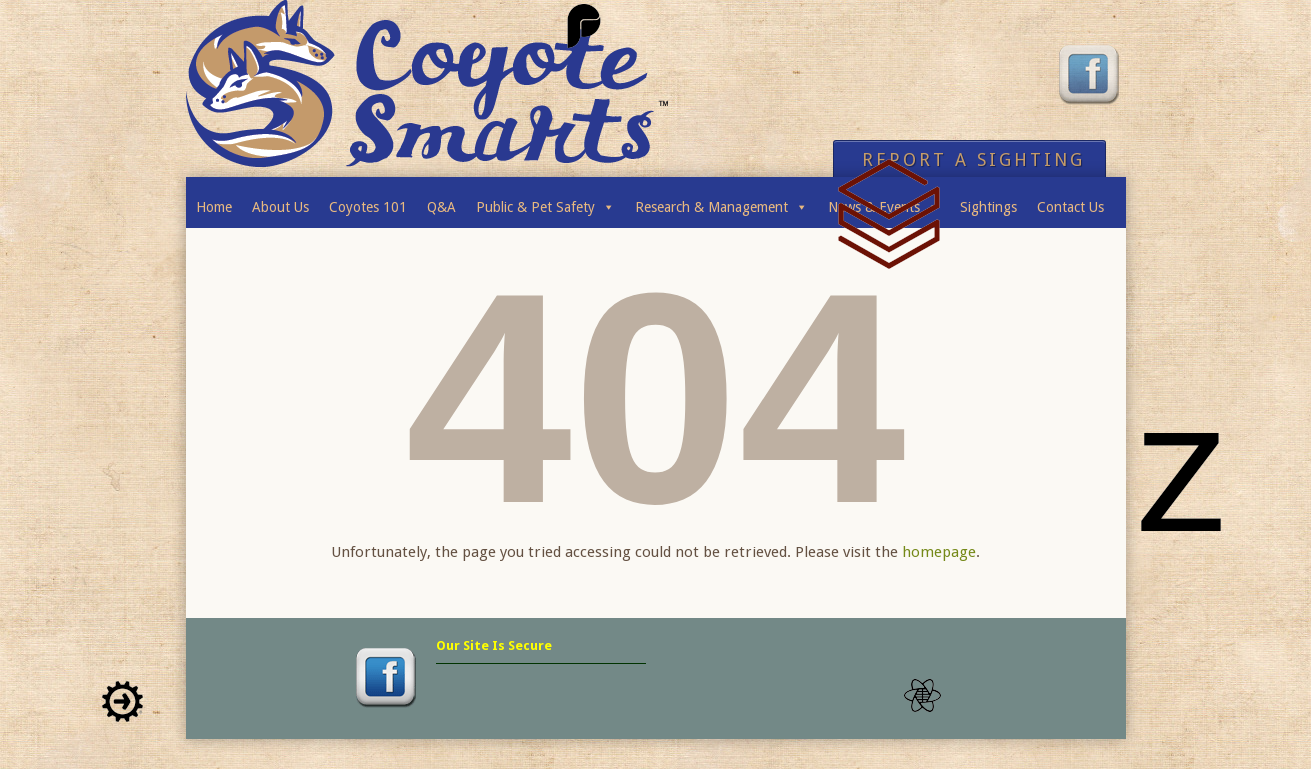  Describe the element at coordinates (889, 214) in the screenshot. I see `open Databricks platform` at that location.